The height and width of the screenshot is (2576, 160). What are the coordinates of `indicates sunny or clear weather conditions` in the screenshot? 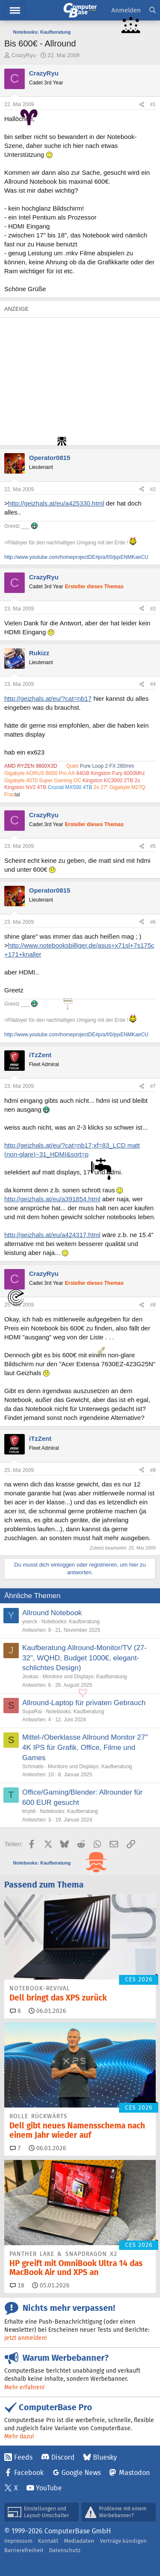 It's located at (62, 441).